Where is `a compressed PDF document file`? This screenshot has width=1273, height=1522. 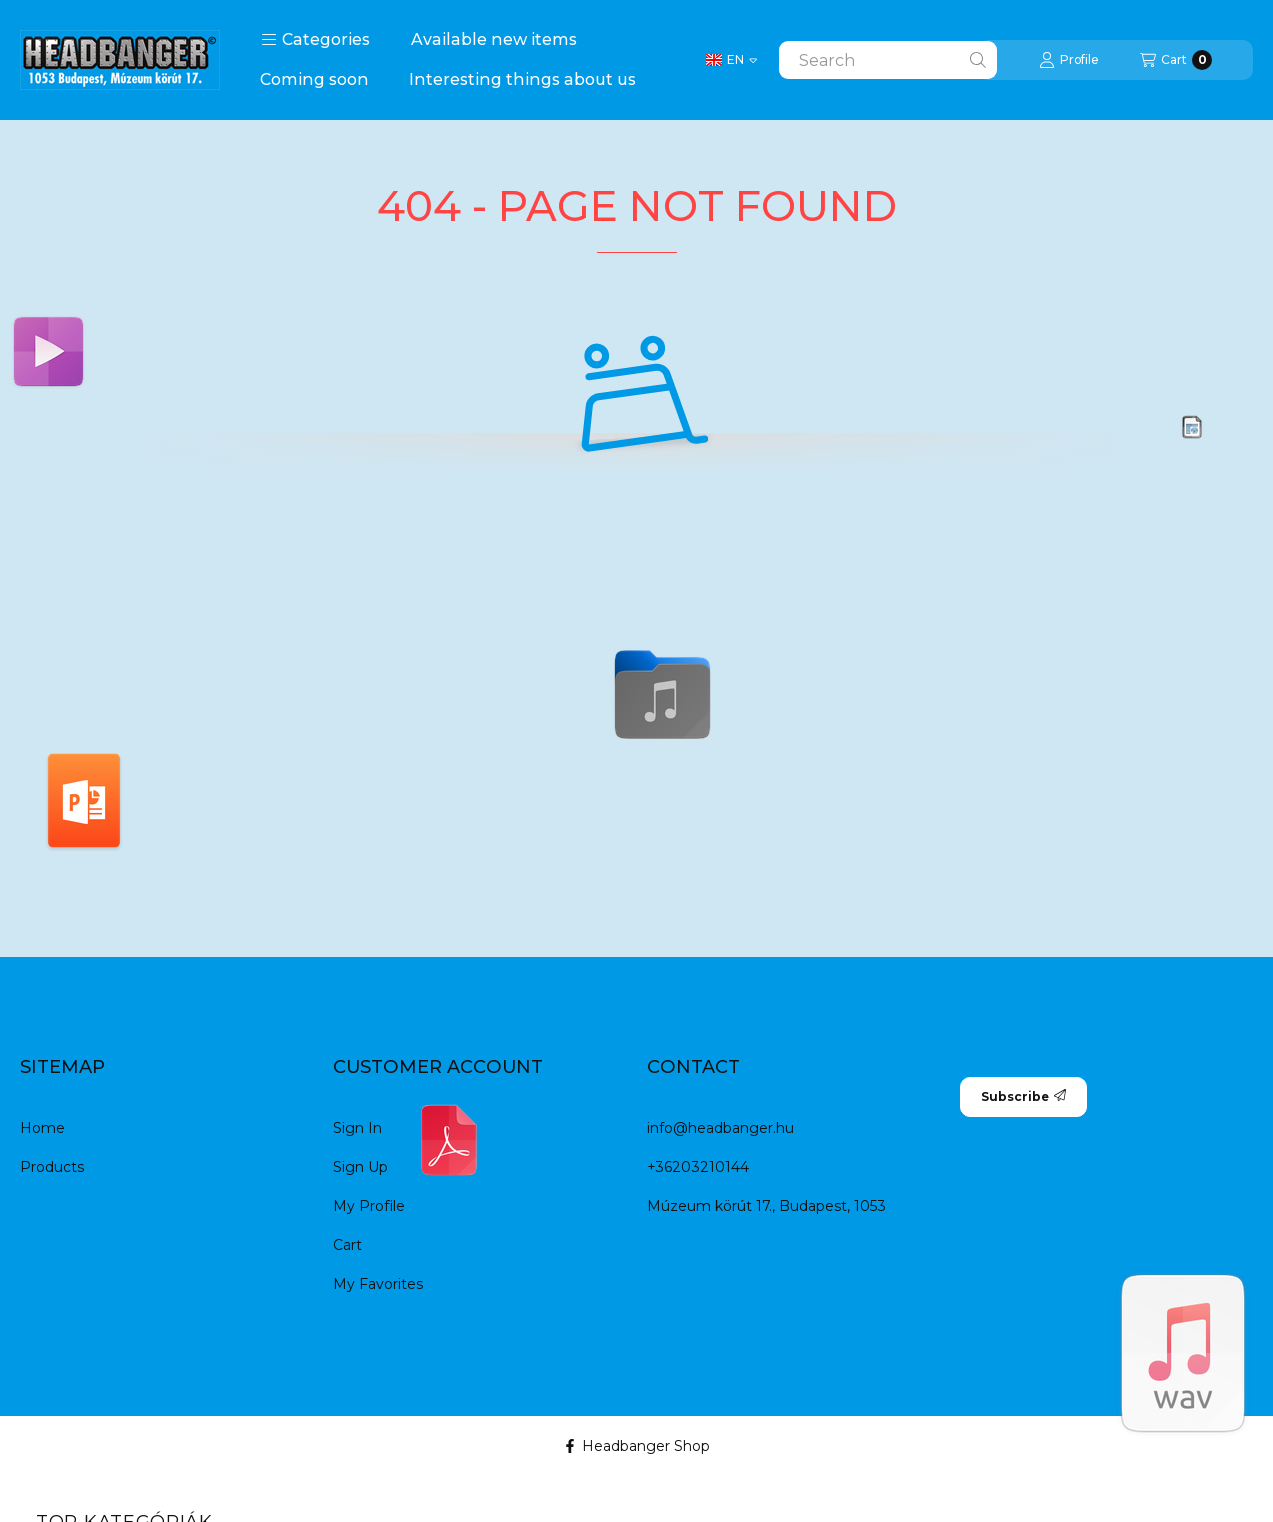 a compressed PDF document file is located at coordinates (449, 1140).